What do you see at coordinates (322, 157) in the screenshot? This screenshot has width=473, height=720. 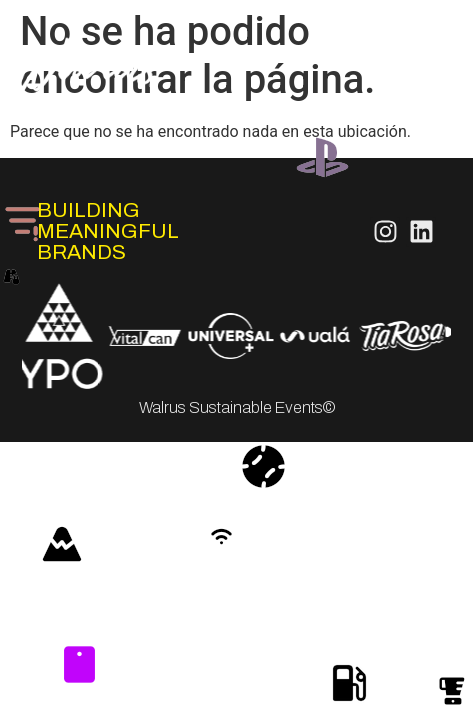 I see `playstation brand or console indicator` at bounding box center [322, 157].